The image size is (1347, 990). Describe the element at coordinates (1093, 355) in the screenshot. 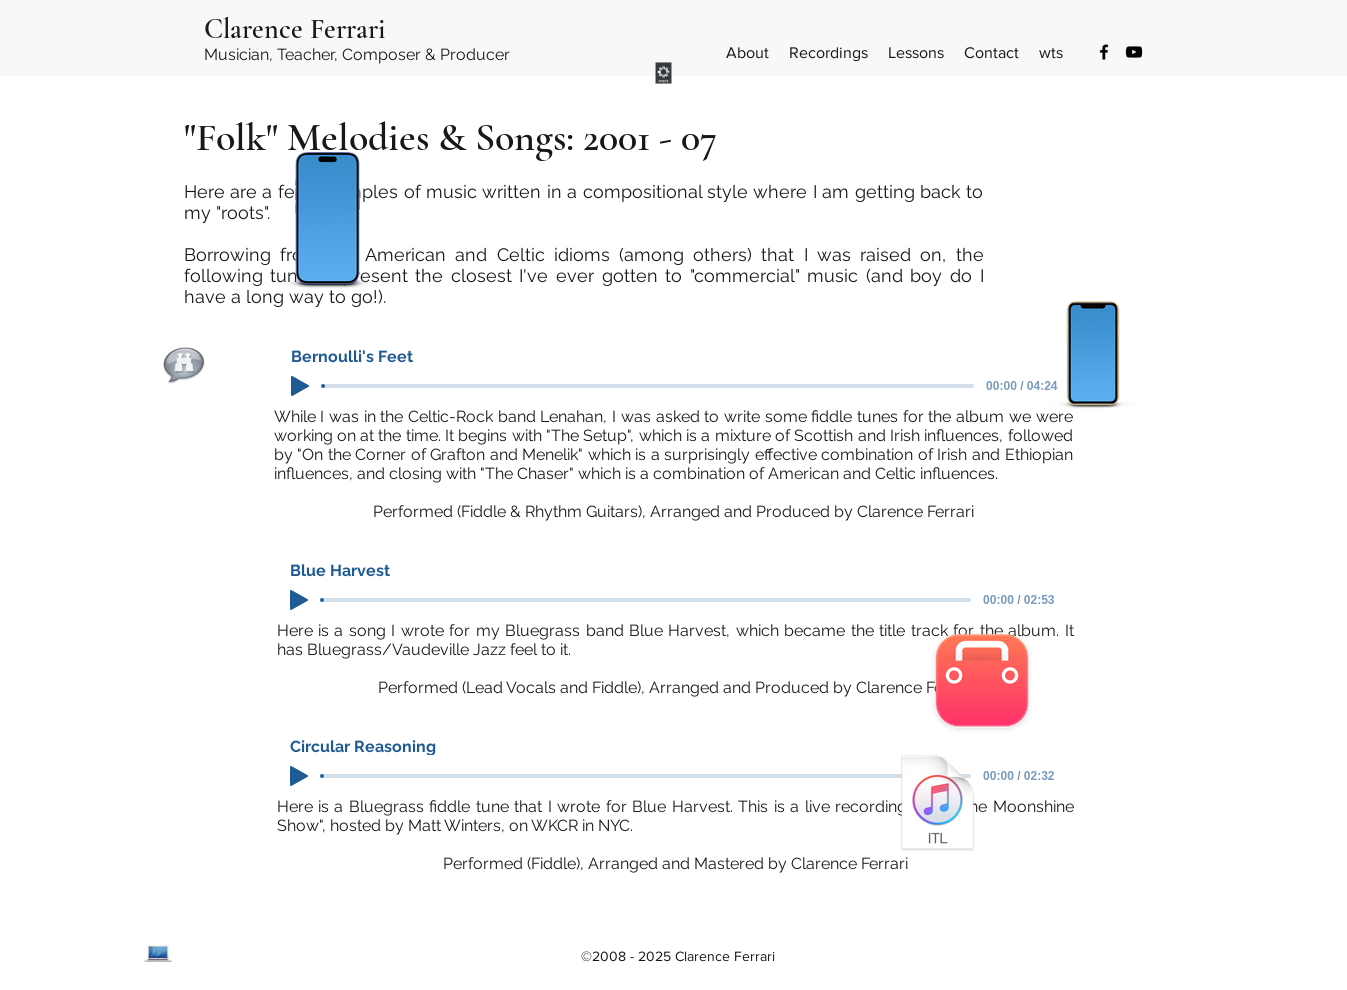

I see `iPhone XR device icon` at that location.